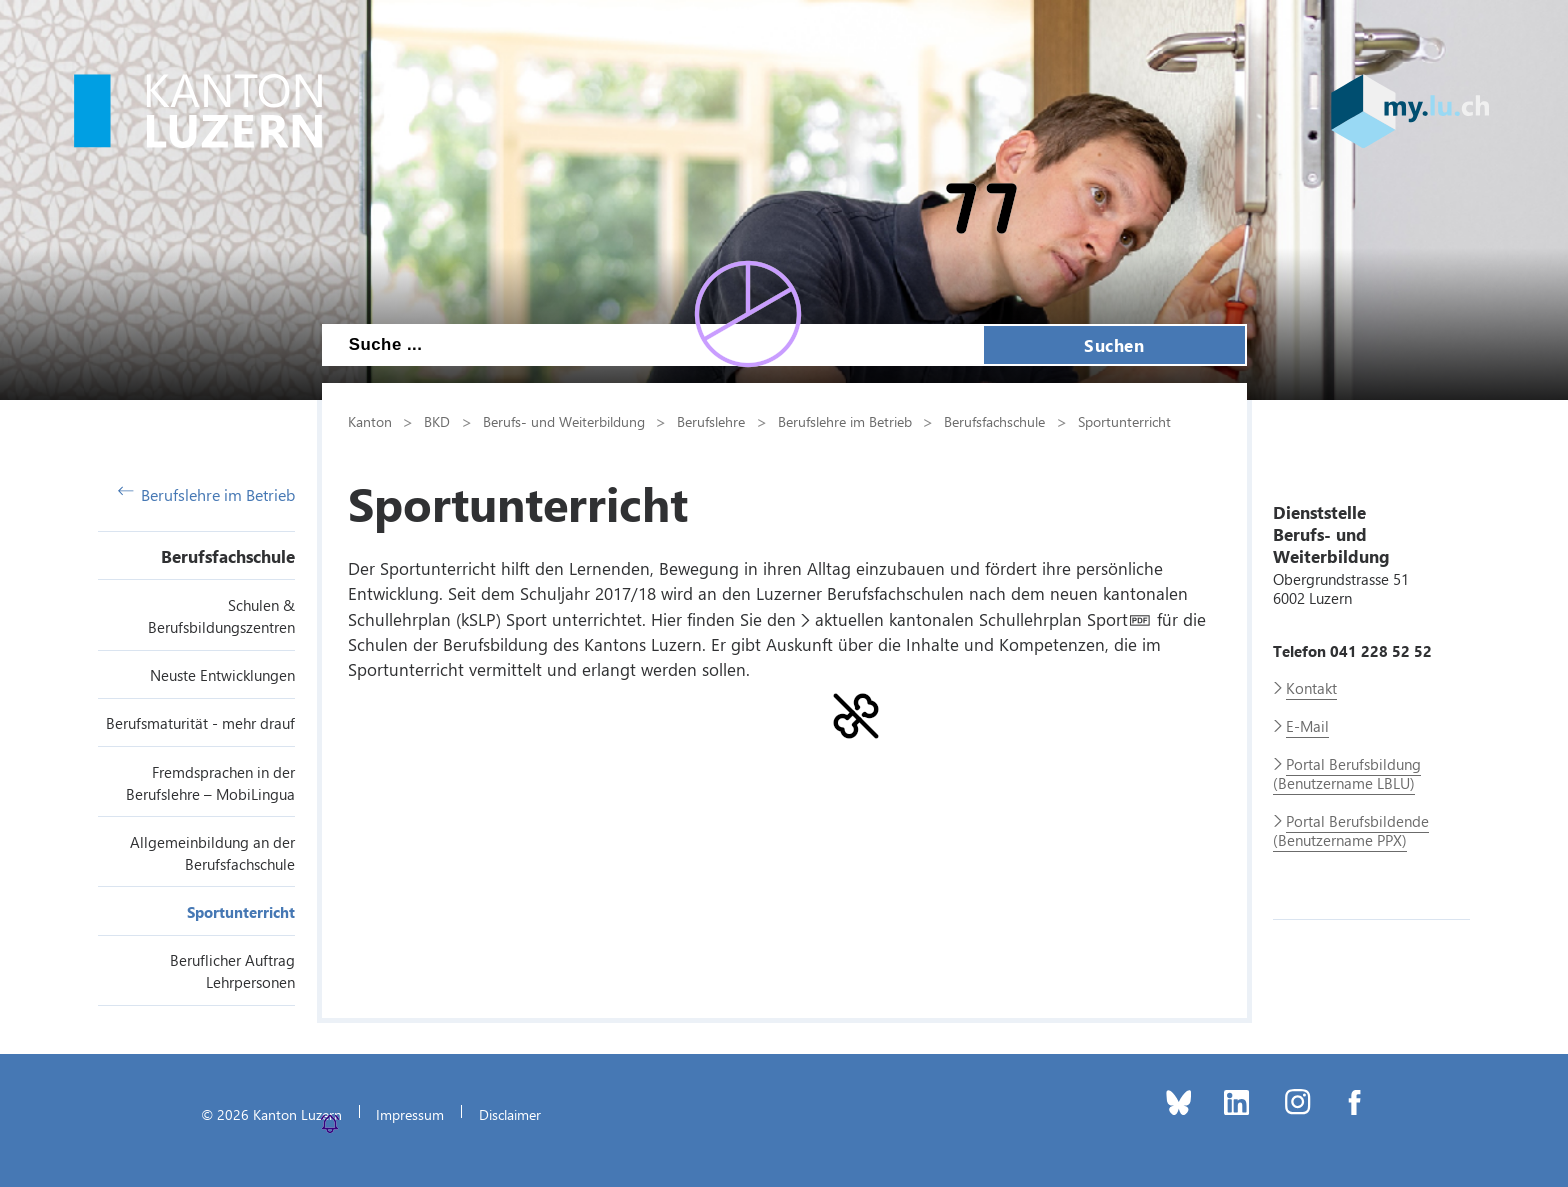 This screenshot has width=1568, height=1187. I want to click on indicates new notifications or alerts, so click(330, 1124).